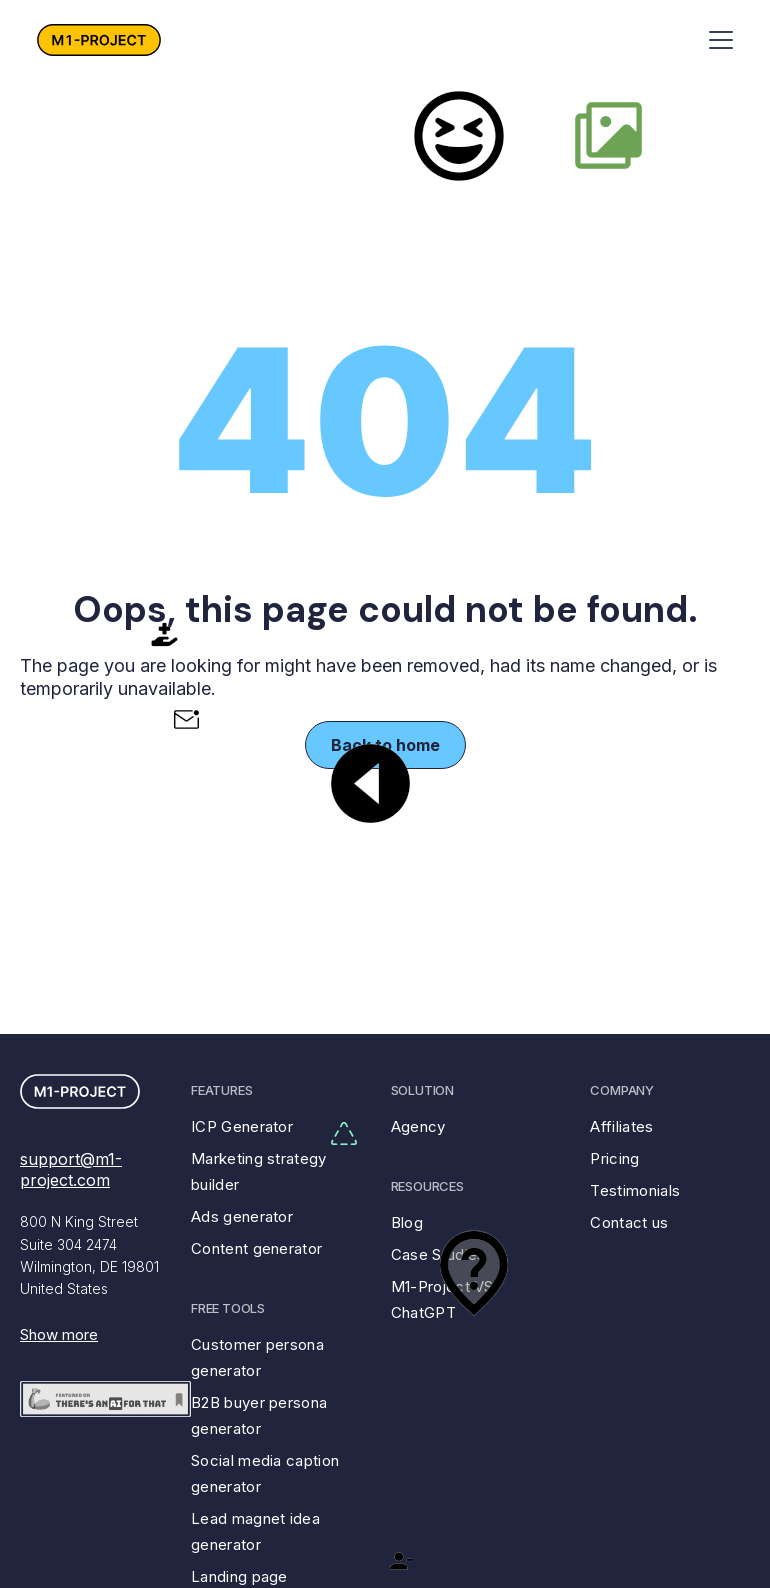  What do you see at coordinates (459, 136) in the screenshot?
I see `react with a laughing emoji` at bounding box center [459, 136].